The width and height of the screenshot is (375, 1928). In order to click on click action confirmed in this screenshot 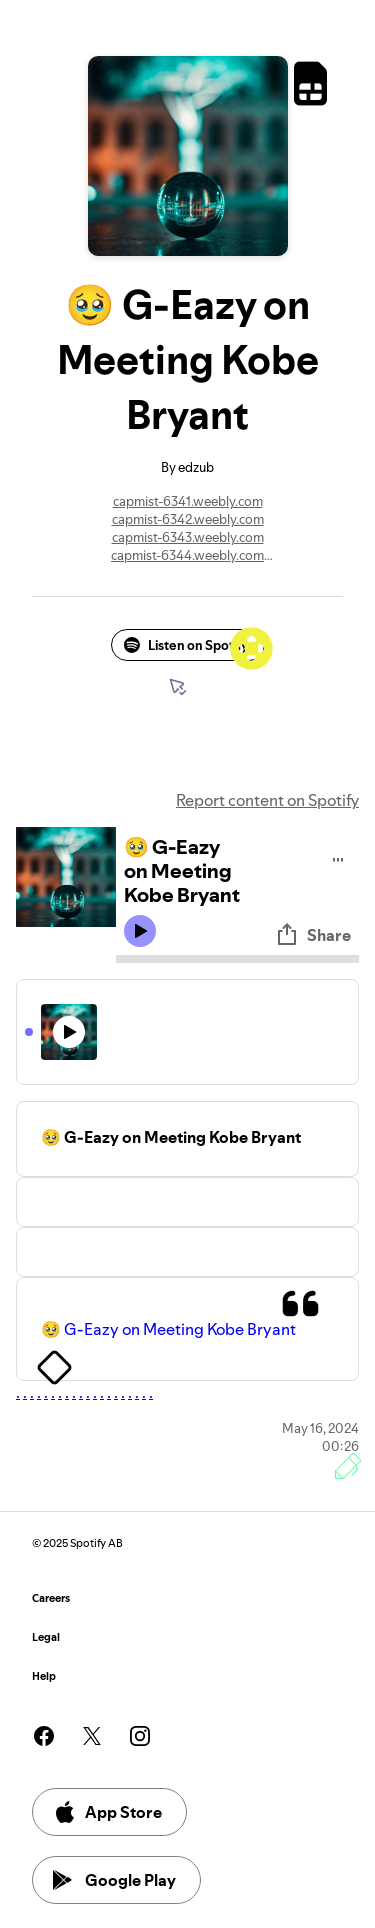, I will do `click(177, 686)`.